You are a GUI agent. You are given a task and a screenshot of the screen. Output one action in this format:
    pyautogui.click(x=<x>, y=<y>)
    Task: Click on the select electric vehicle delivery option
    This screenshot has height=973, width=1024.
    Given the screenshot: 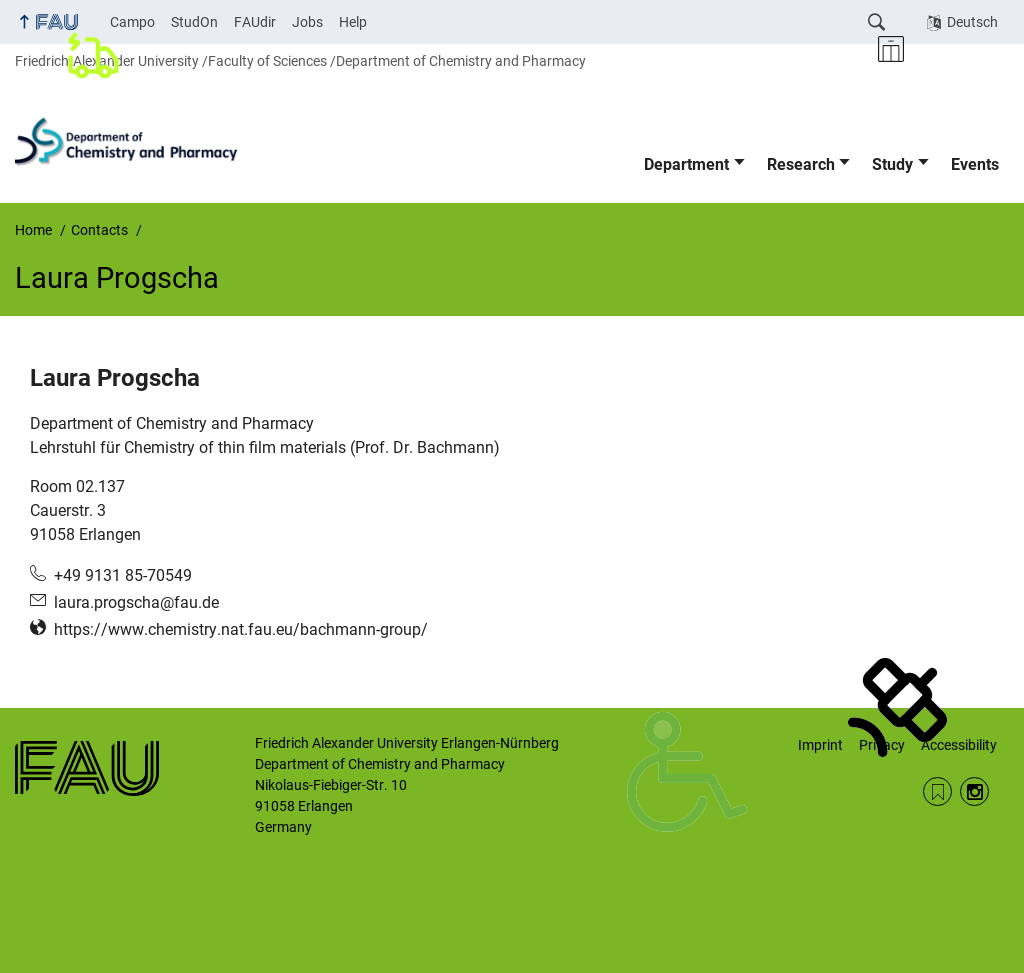 What is the action you would take?
    pyautogui.click(x=93, y=55)
    